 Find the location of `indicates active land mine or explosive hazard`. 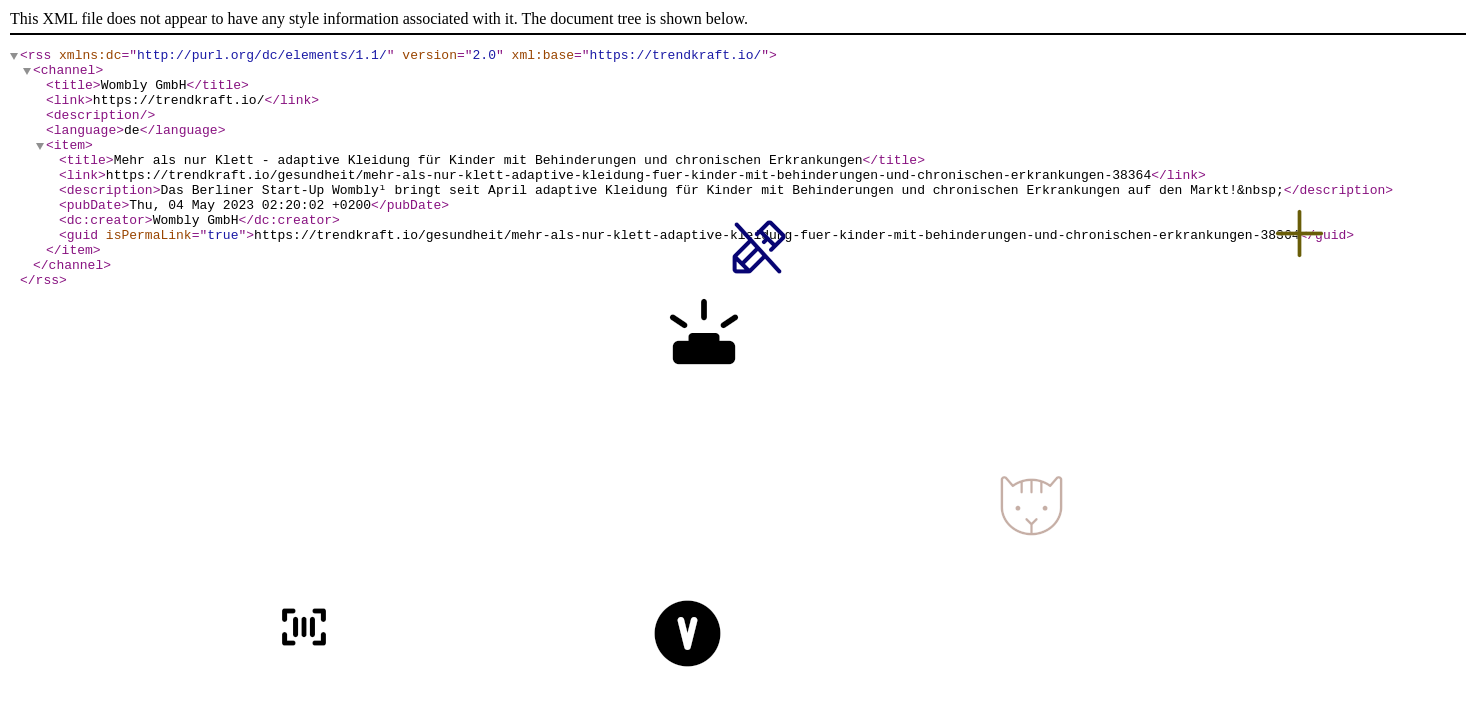

indicates active land mine or explosive hazard is located at coordinates (704, 333).